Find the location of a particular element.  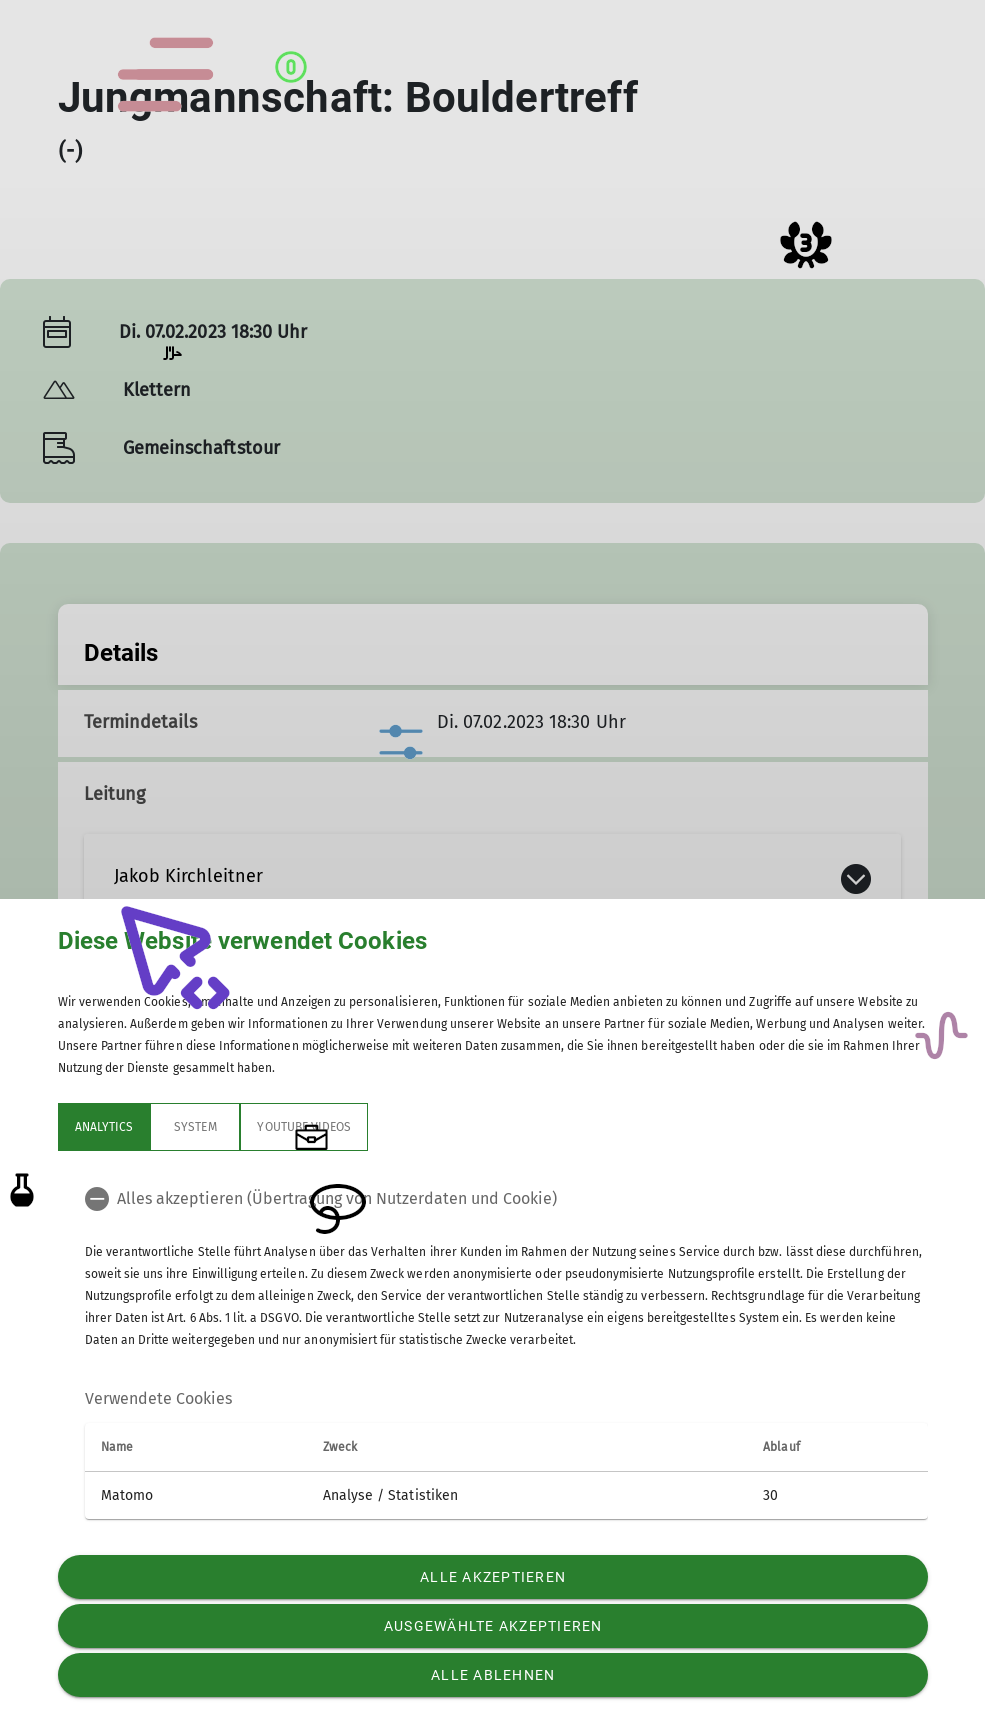

adjust settings or preferences is located at coordinates (401, 742).